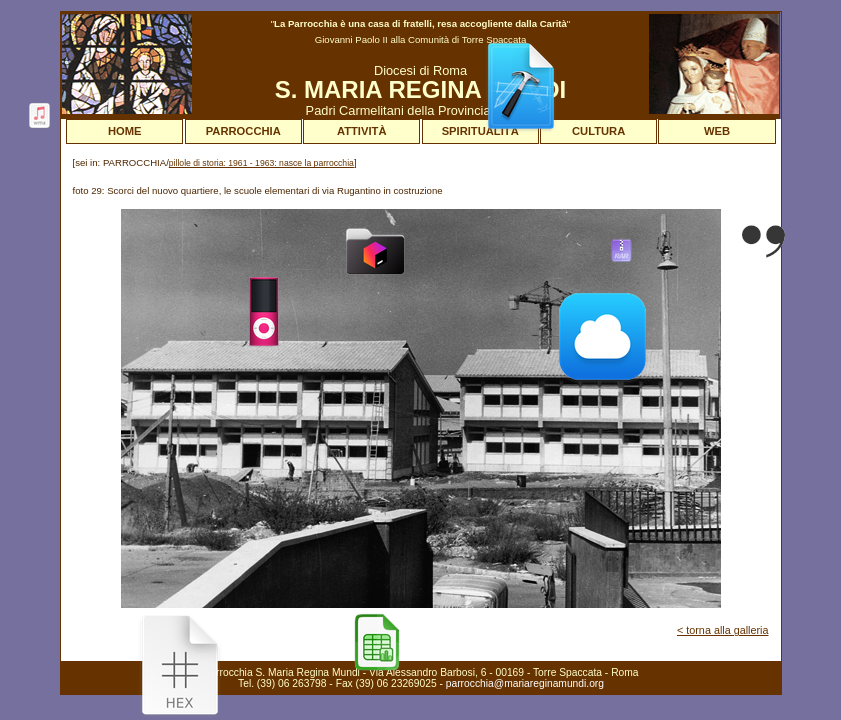 The width and height of the screenshot is (841, 720). I want to click on punctuation input mode is currently inactive, so click(763, 241).